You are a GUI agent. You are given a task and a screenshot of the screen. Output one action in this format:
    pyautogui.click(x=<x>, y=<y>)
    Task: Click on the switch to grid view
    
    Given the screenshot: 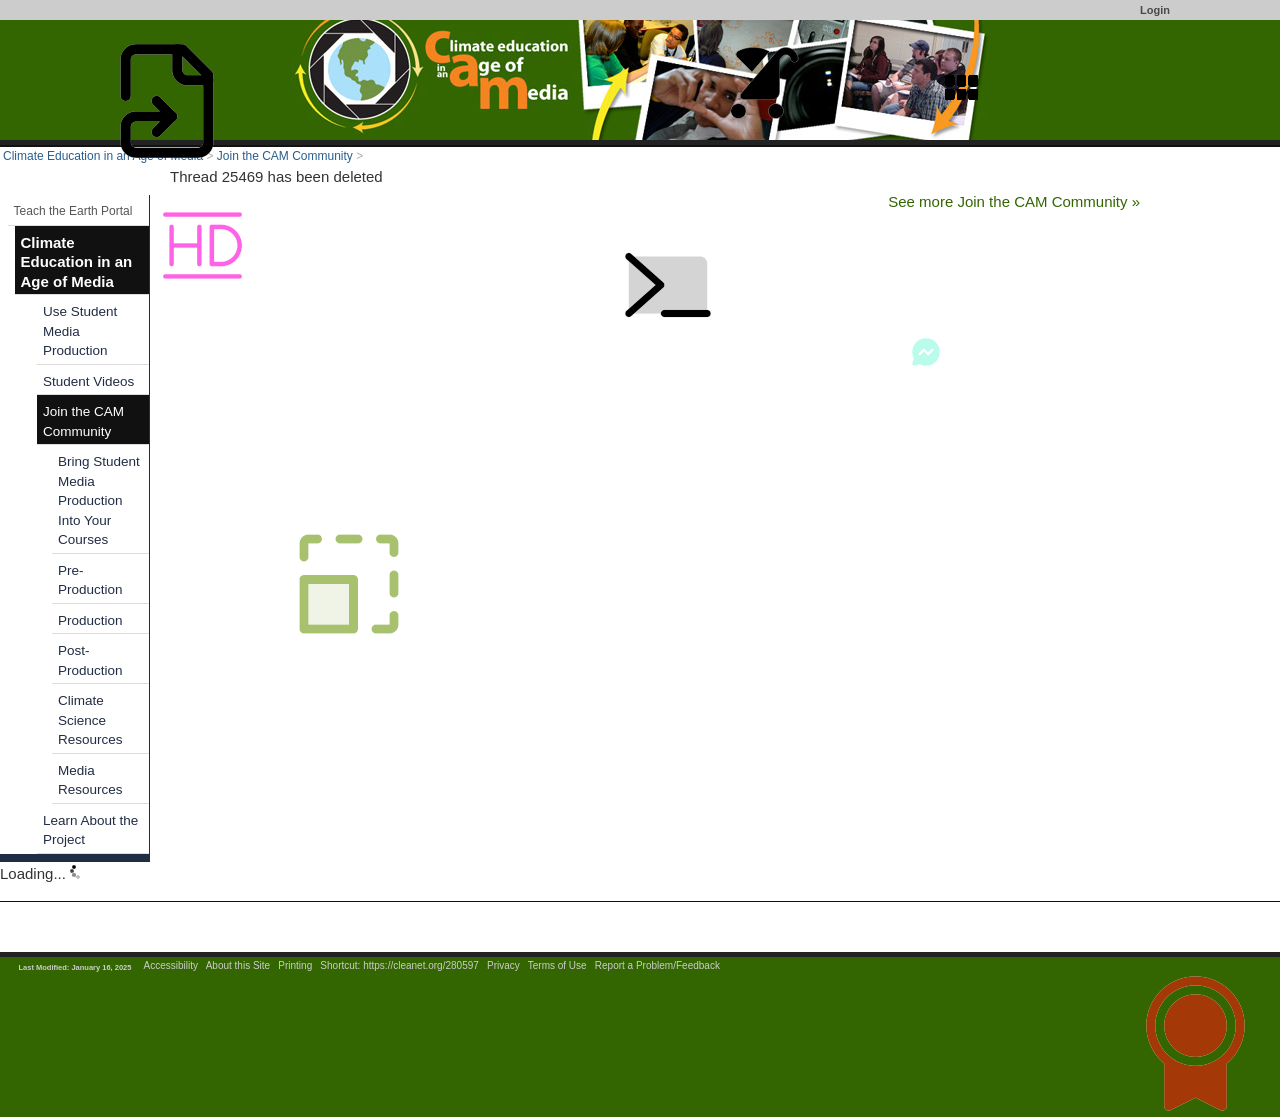 What is the action you would take?
    pyautogui.click(x=960, y=88)
    